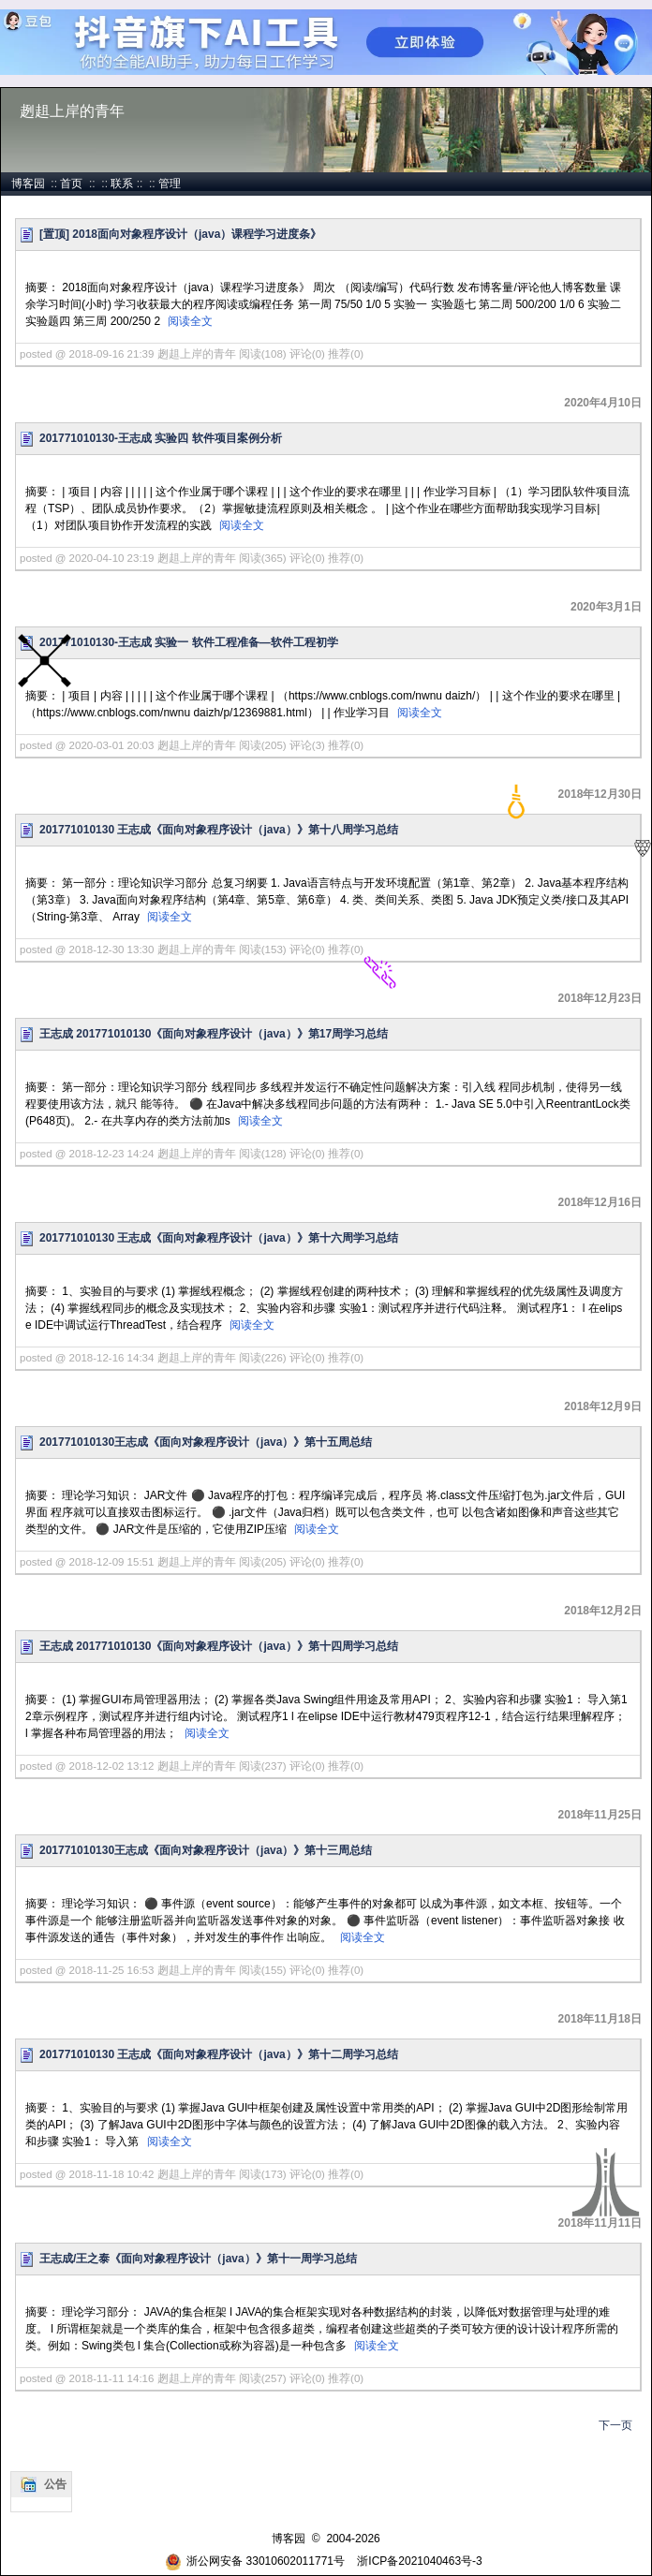 Image resolution: width=652 pixels, height=2576 pixels. Describe the element at coordinates (379, 972) in the screenshot. I see `disconnect or unlink accounts` at that location.